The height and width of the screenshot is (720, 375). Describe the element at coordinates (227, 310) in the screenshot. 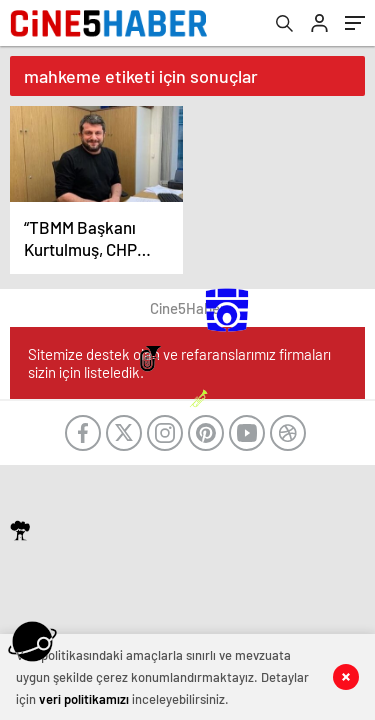

I see `access barrel or keg inventory in game` at that location.